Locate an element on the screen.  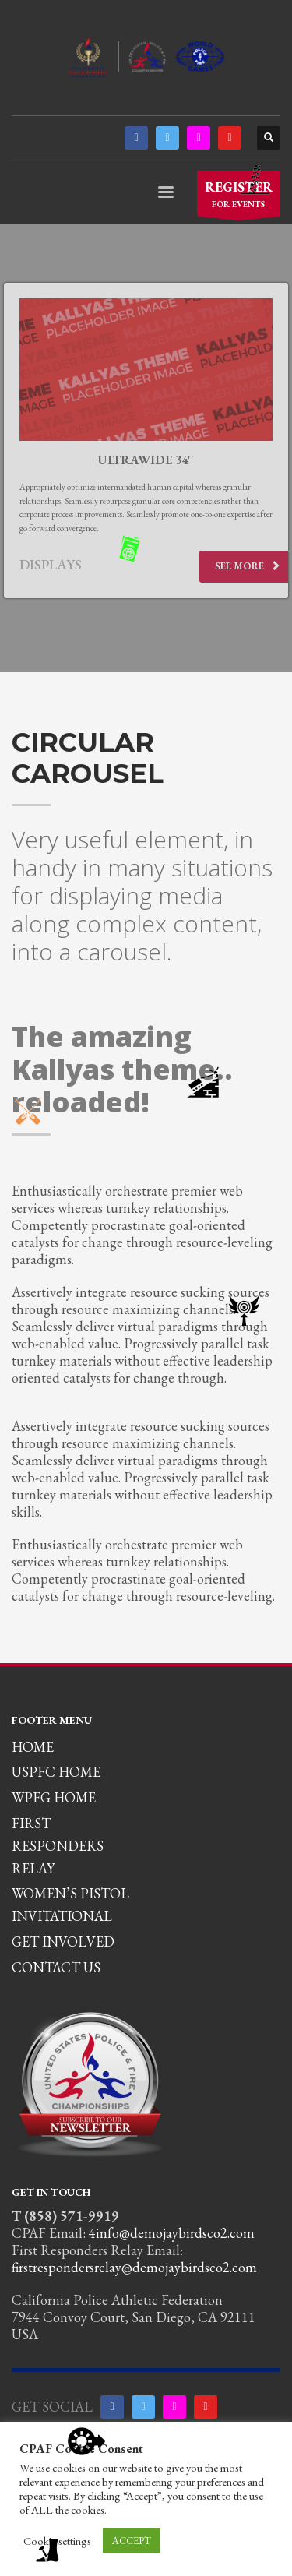
indicates a foot injury or wound status is located at coordinates (47, 2550).